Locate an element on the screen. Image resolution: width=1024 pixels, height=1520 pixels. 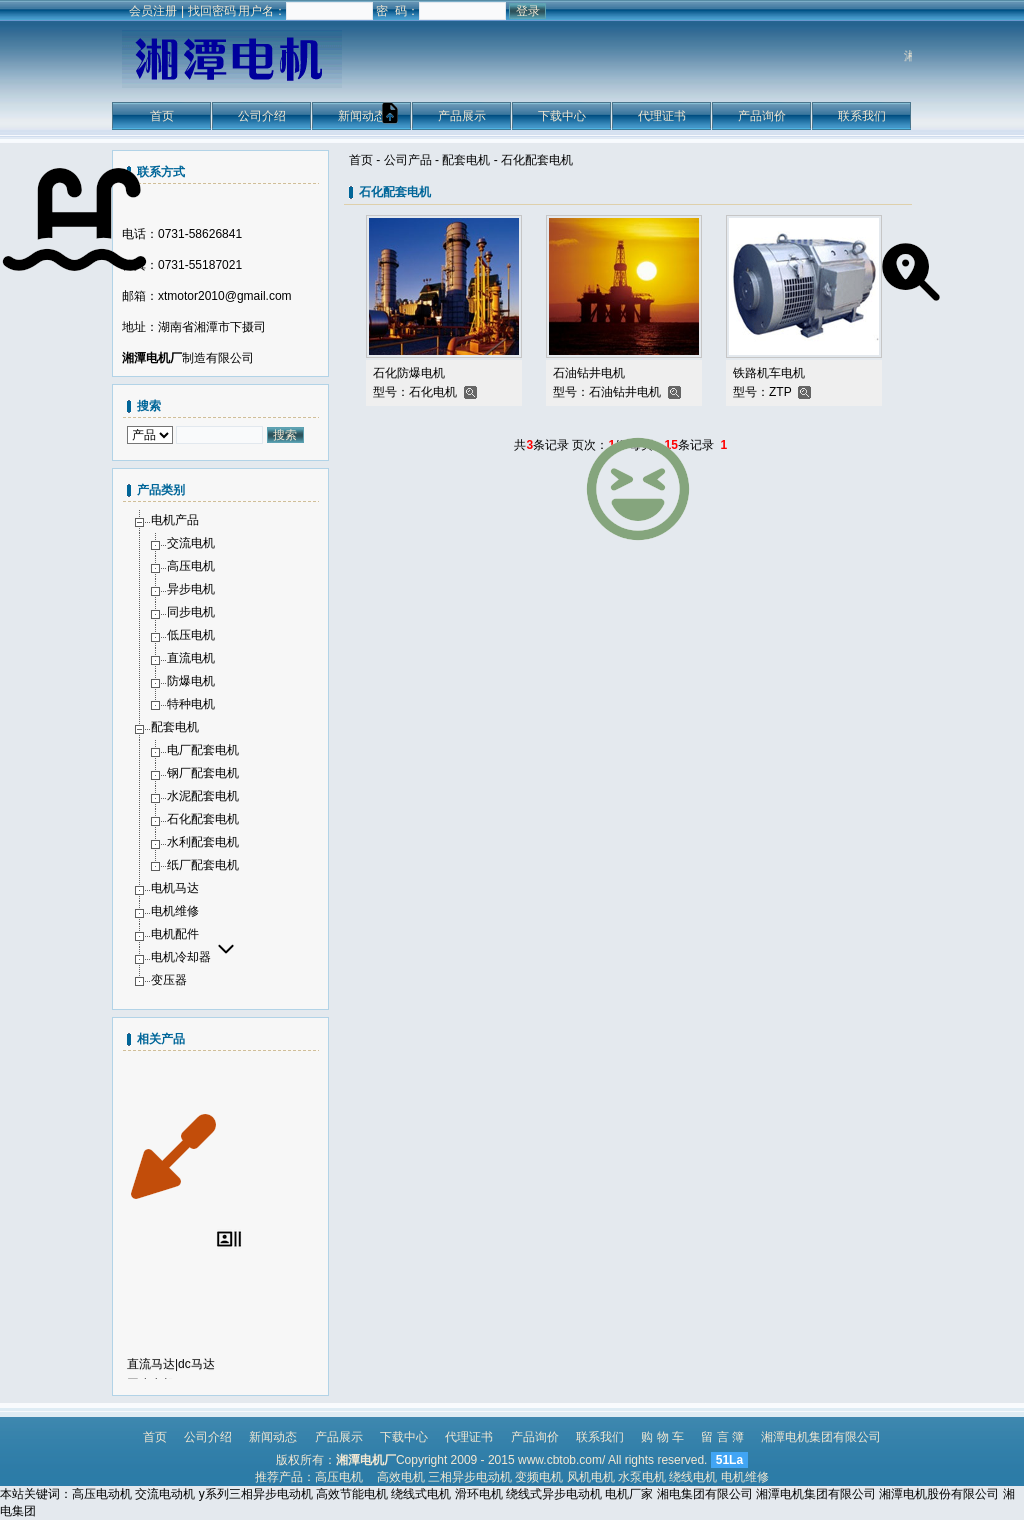
access pool or swimming facilities is located at coordinates (74, 219).